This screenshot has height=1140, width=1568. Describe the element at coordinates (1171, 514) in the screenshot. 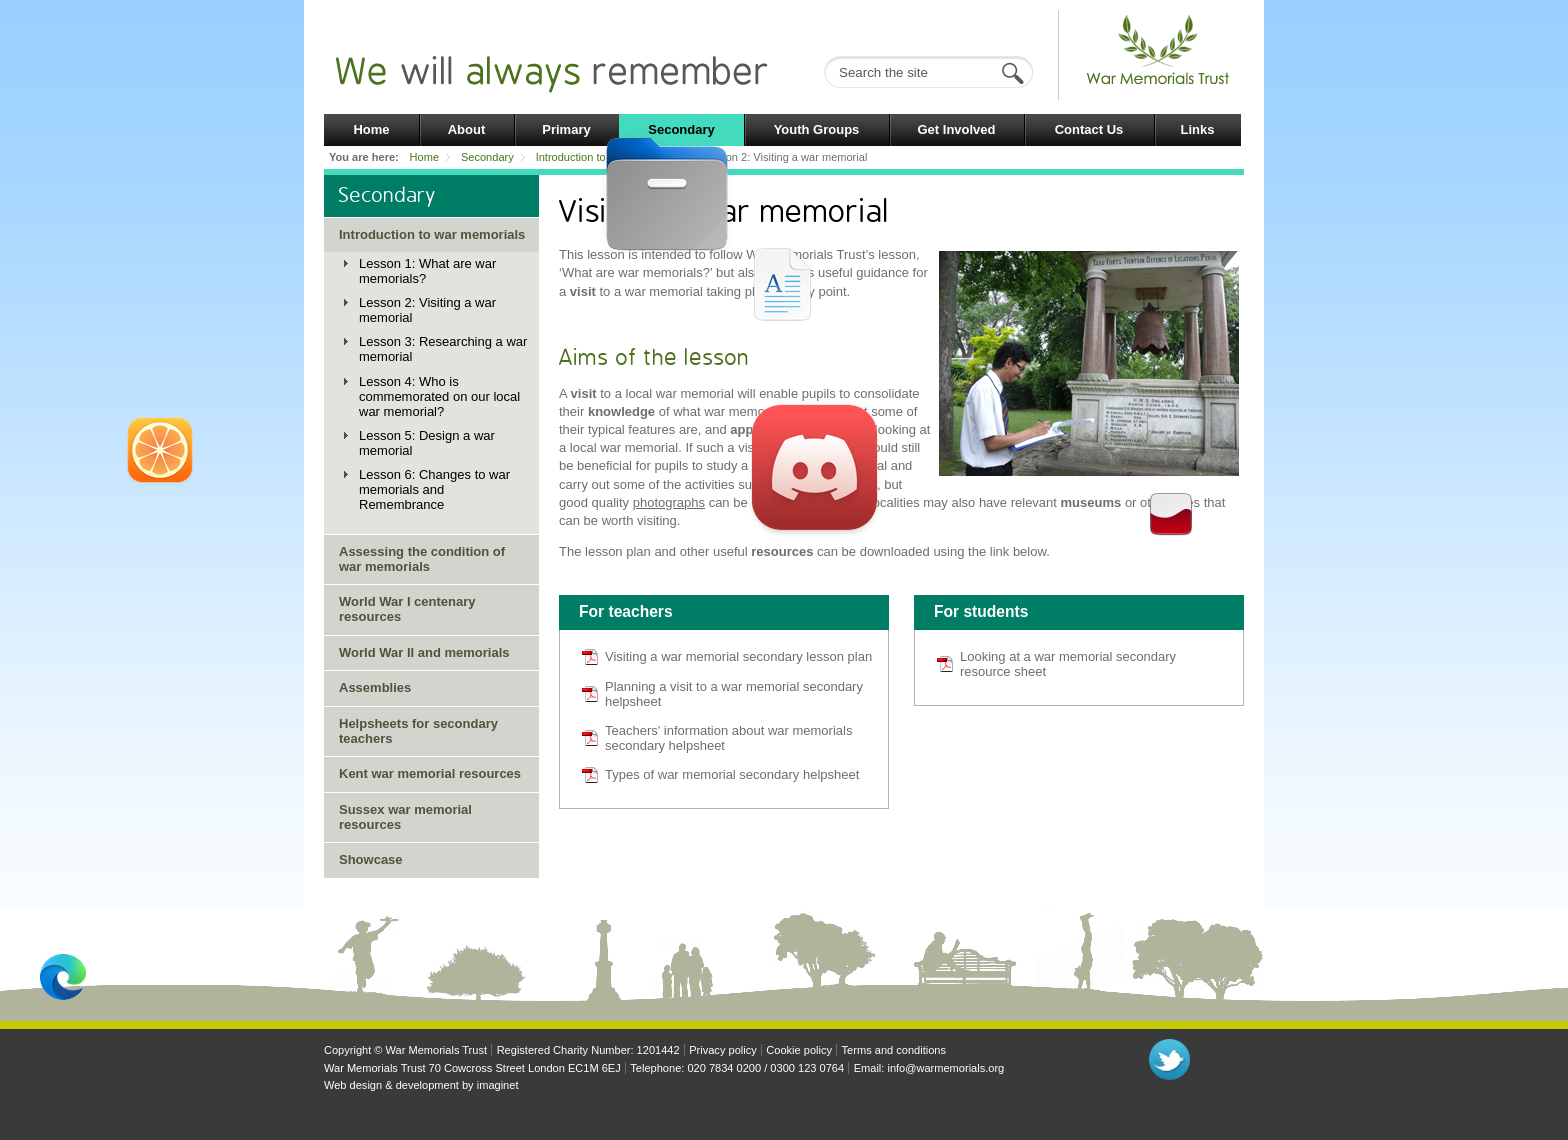

I see `open wine compatibility layer application` at that location.